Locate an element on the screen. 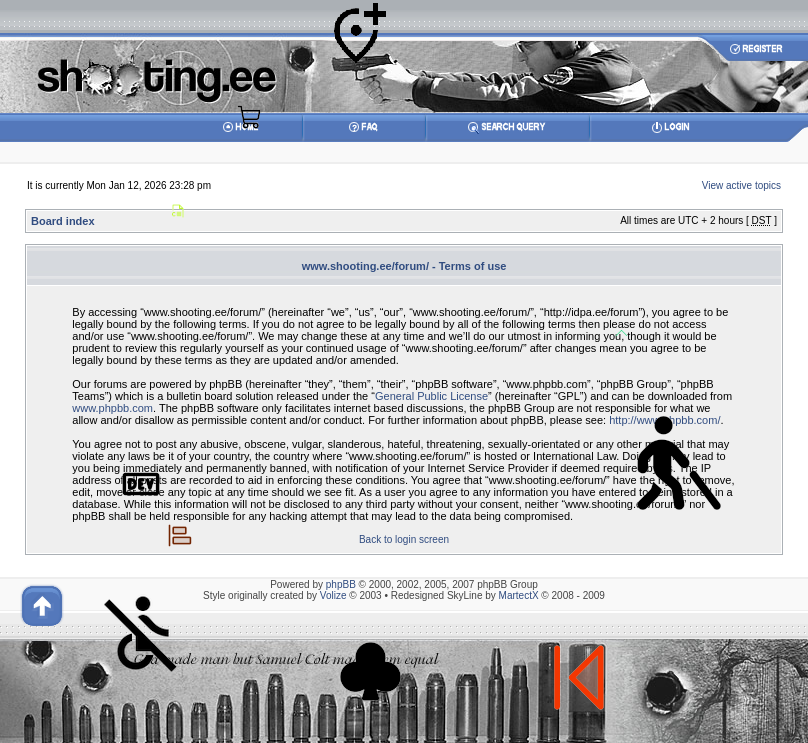  collapse an expanded section is located at coordinates (621, 333).